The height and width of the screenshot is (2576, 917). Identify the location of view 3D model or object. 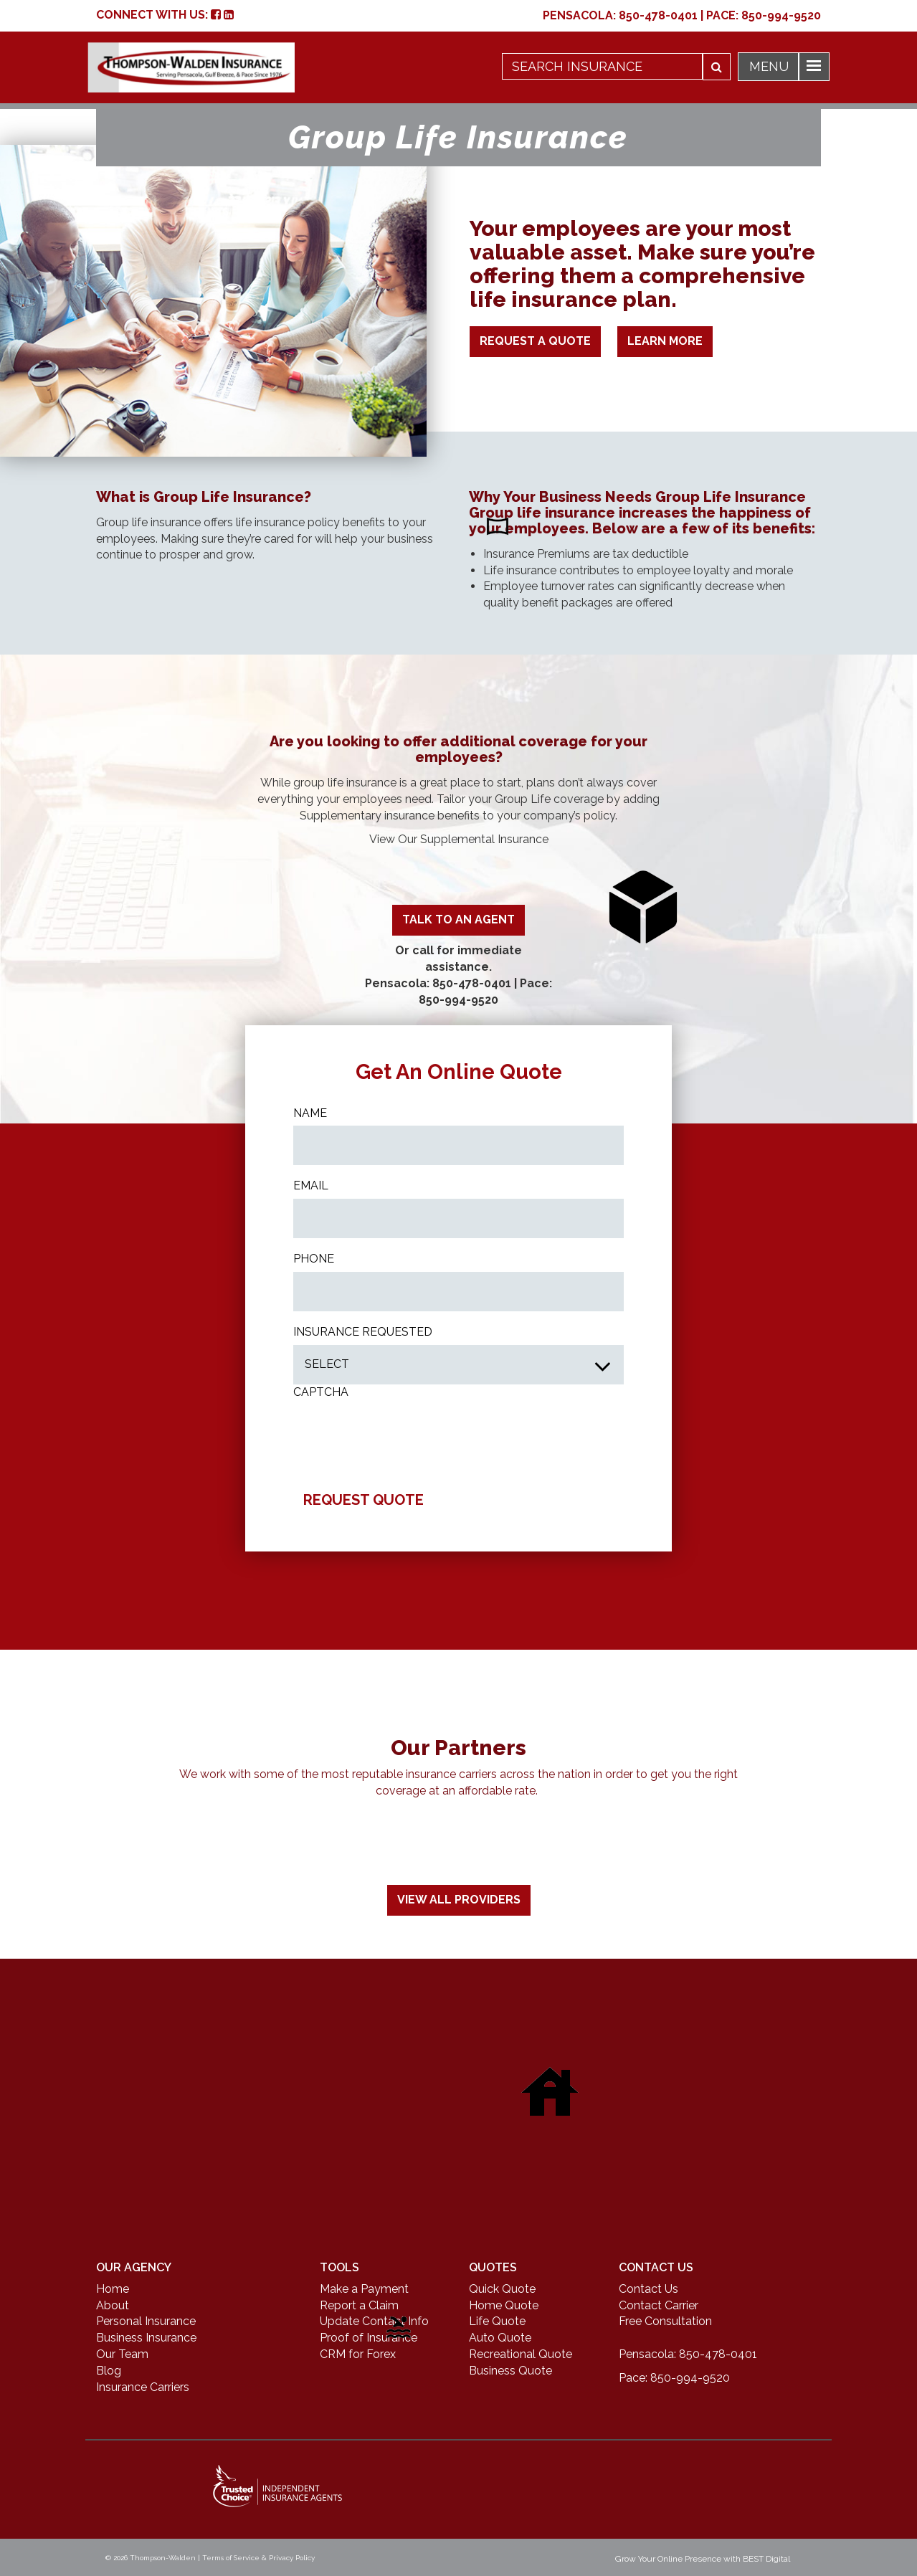
(643, 907).